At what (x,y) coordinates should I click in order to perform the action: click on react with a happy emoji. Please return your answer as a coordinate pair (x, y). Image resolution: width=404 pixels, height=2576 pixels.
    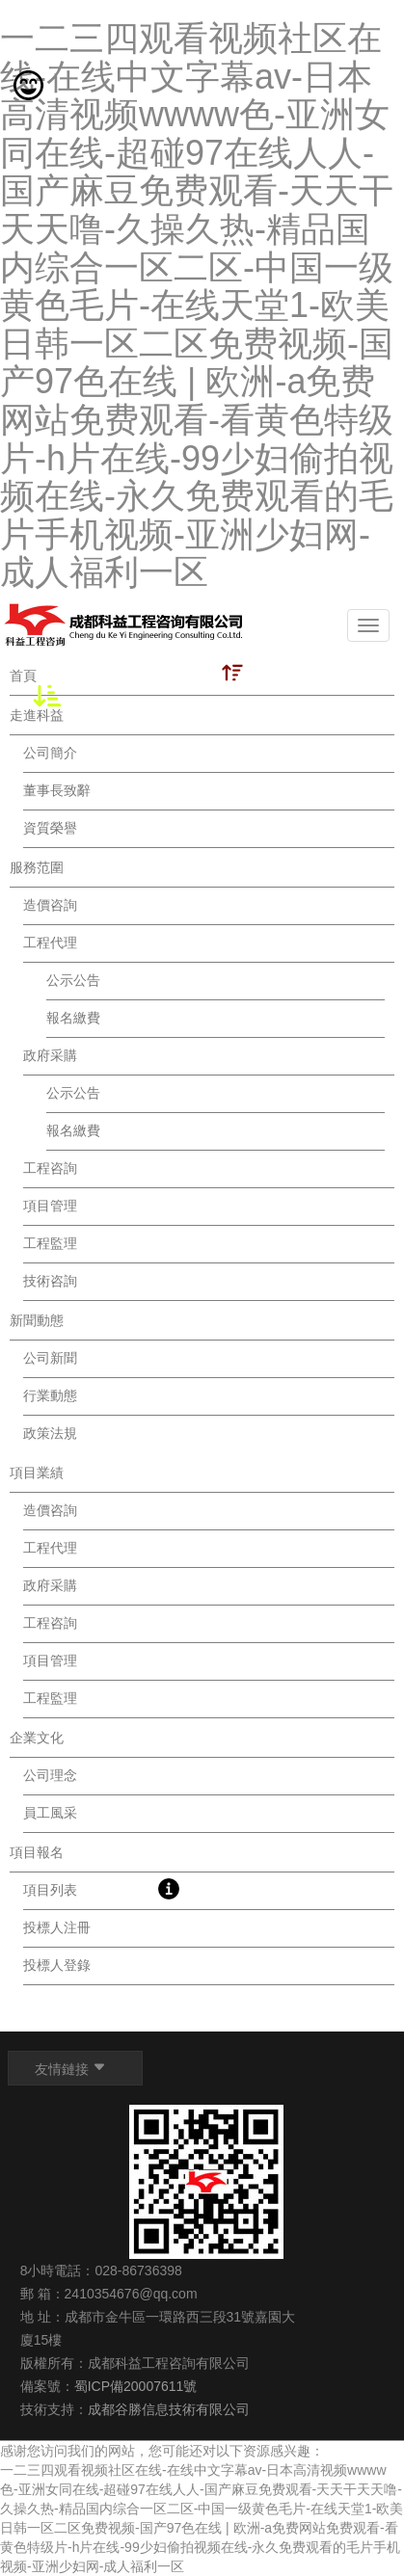
    Looking at the image, I should click on (28, 85).